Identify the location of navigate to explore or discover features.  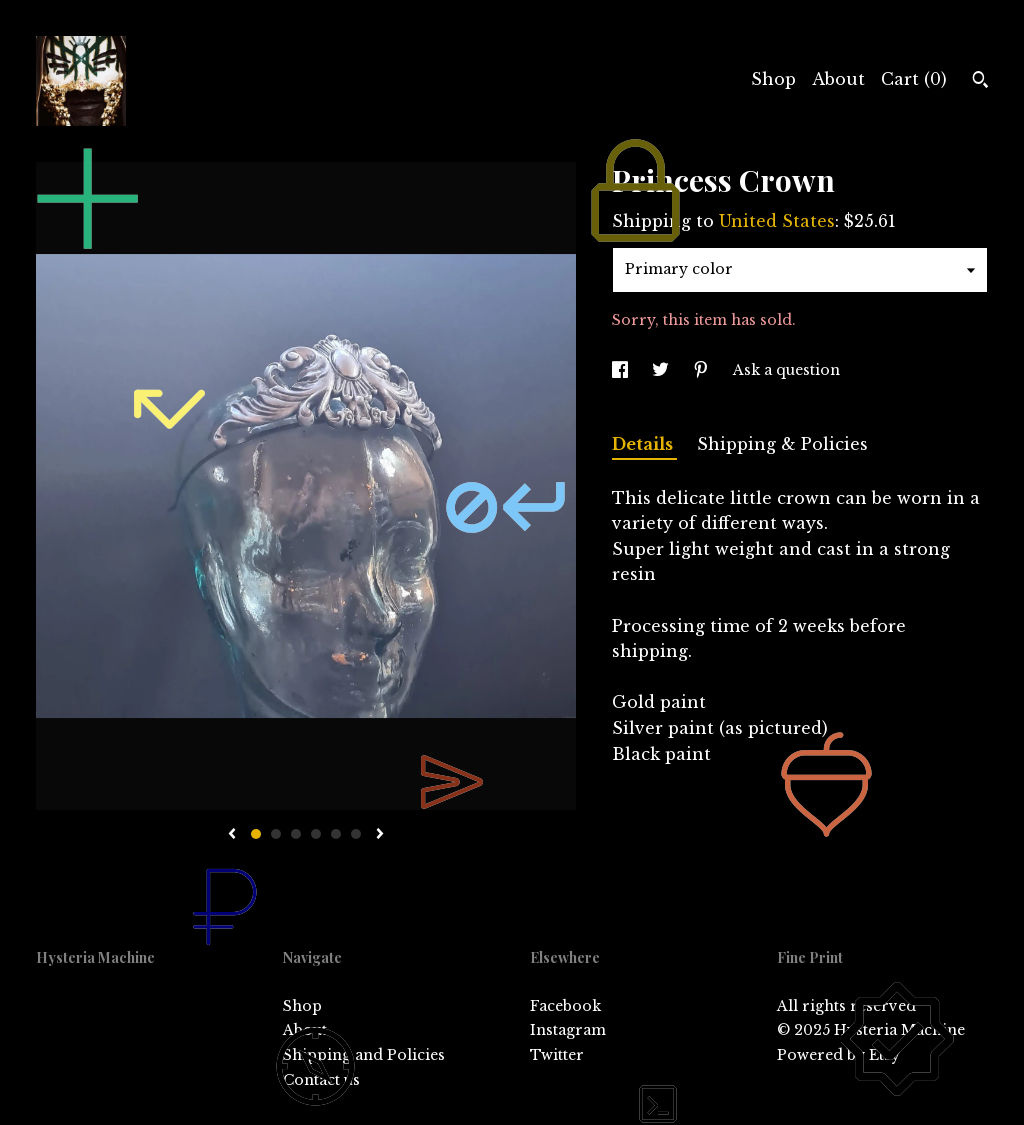
(315, 1066).